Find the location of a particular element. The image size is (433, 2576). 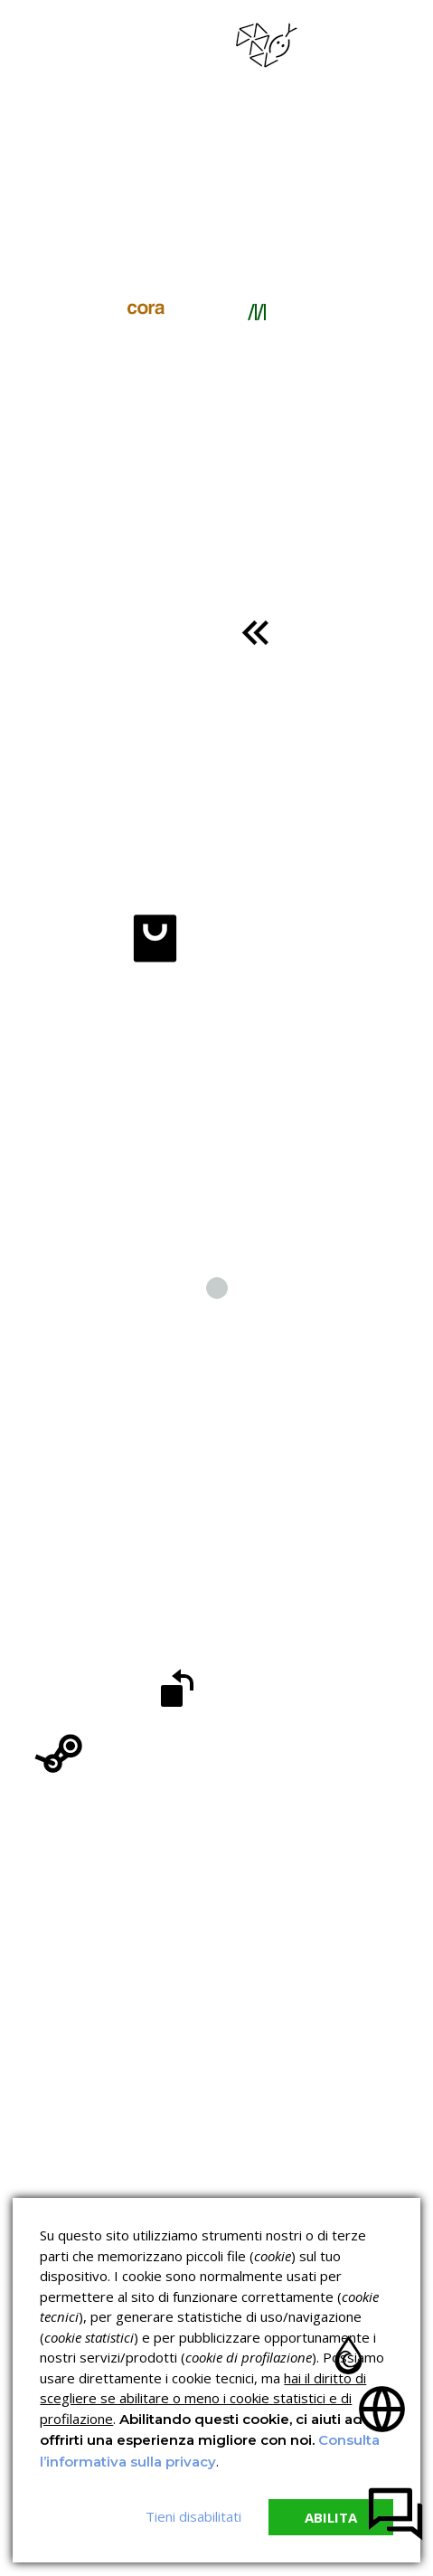

go back to the previous section is located at coordinates (256, 632).